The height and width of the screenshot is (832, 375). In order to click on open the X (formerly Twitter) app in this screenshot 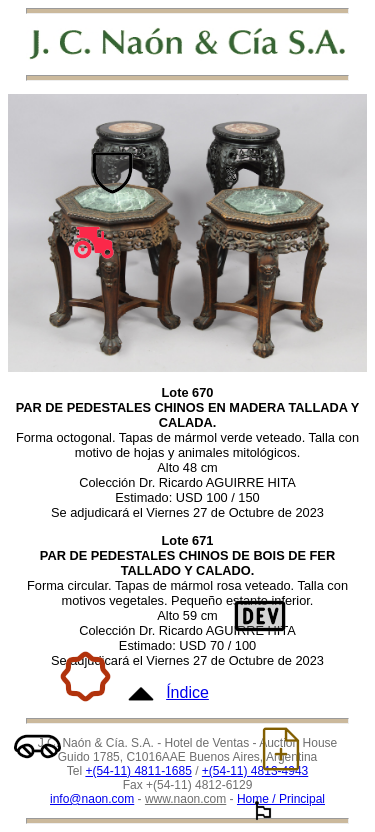, I will do `click(231, 174)`.